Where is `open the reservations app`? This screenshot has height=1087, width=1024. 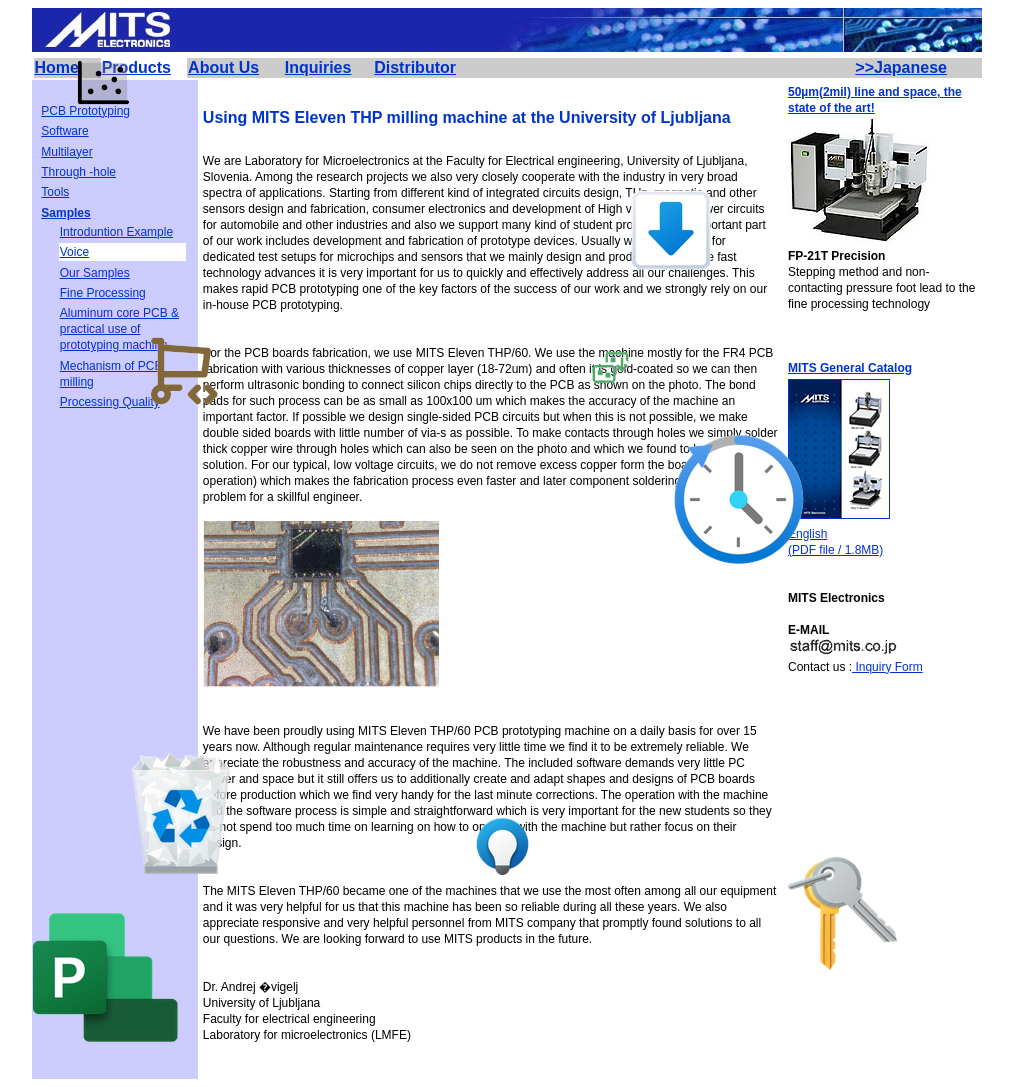 open the reservations app is located at coordinates (740, 499).